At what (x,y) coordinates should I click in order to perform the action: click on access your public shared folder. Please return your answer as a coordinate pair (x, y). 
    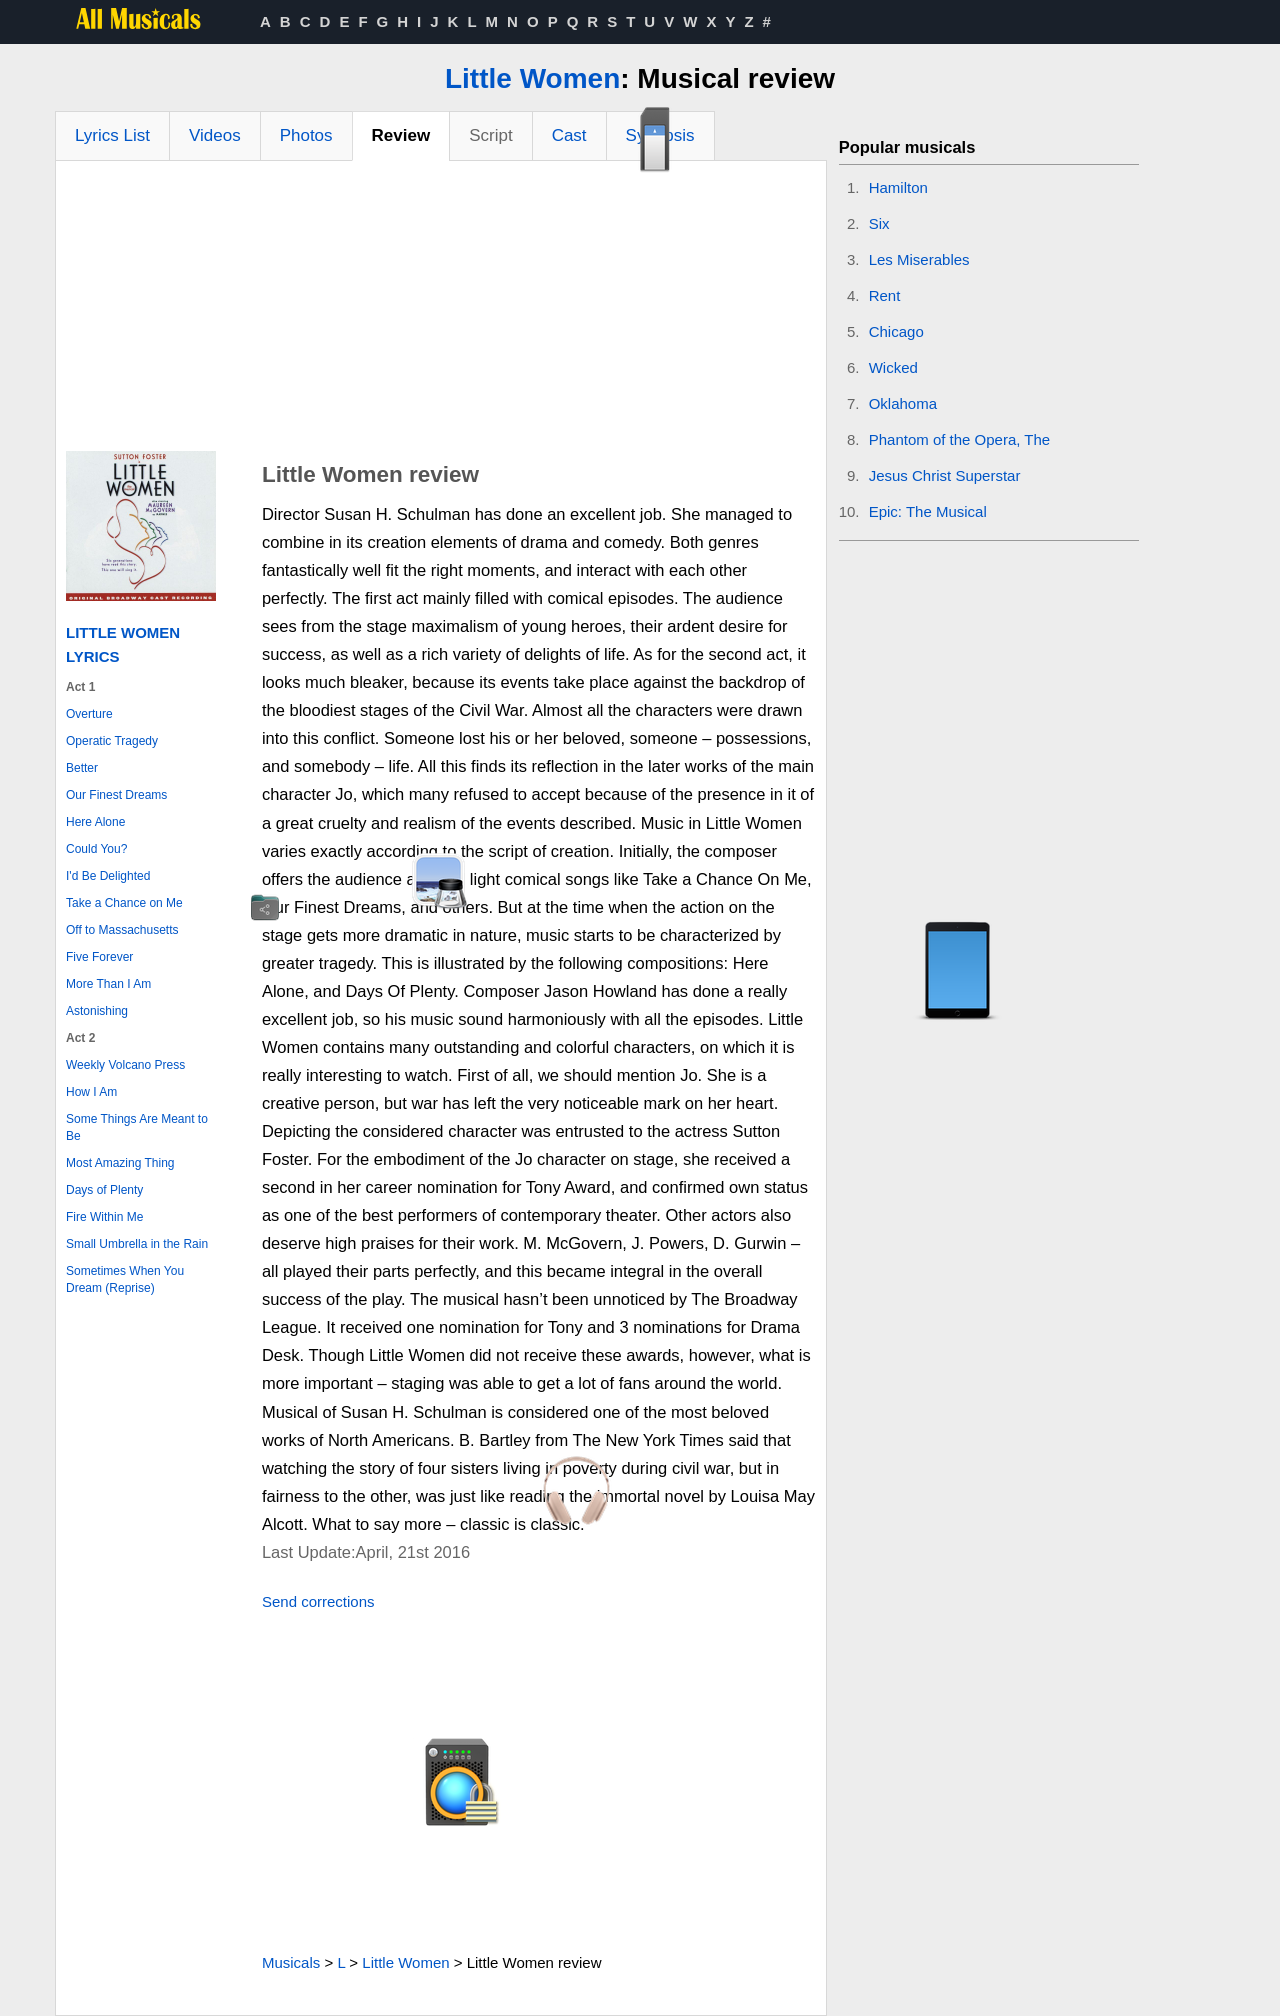
    Looking at the image, I should click on (265, 907).